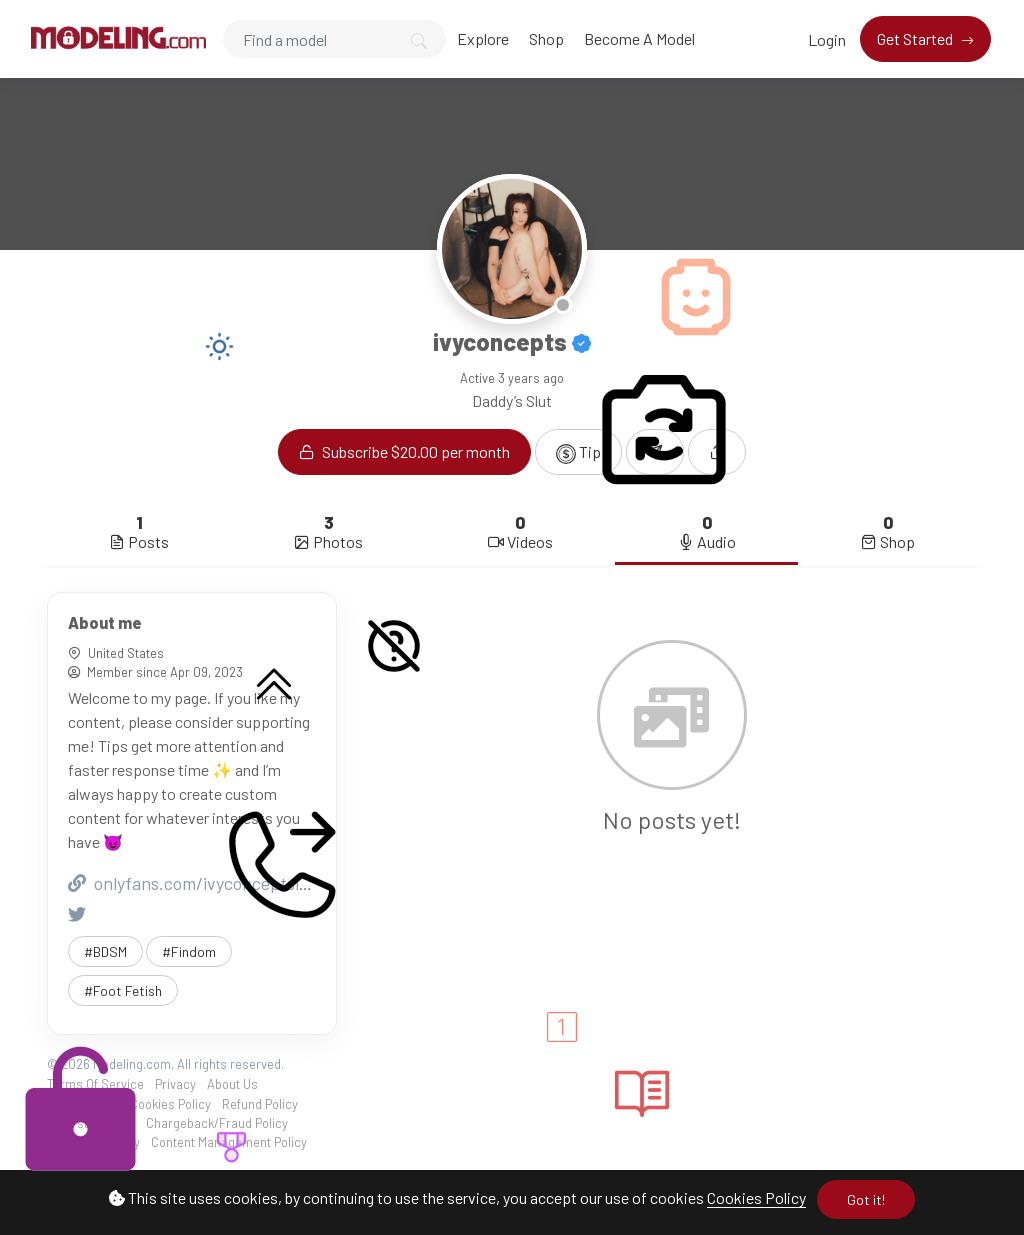 The image size is (1024, 1235). I want to click on help or support is currently unavailable, so click(394, 646).